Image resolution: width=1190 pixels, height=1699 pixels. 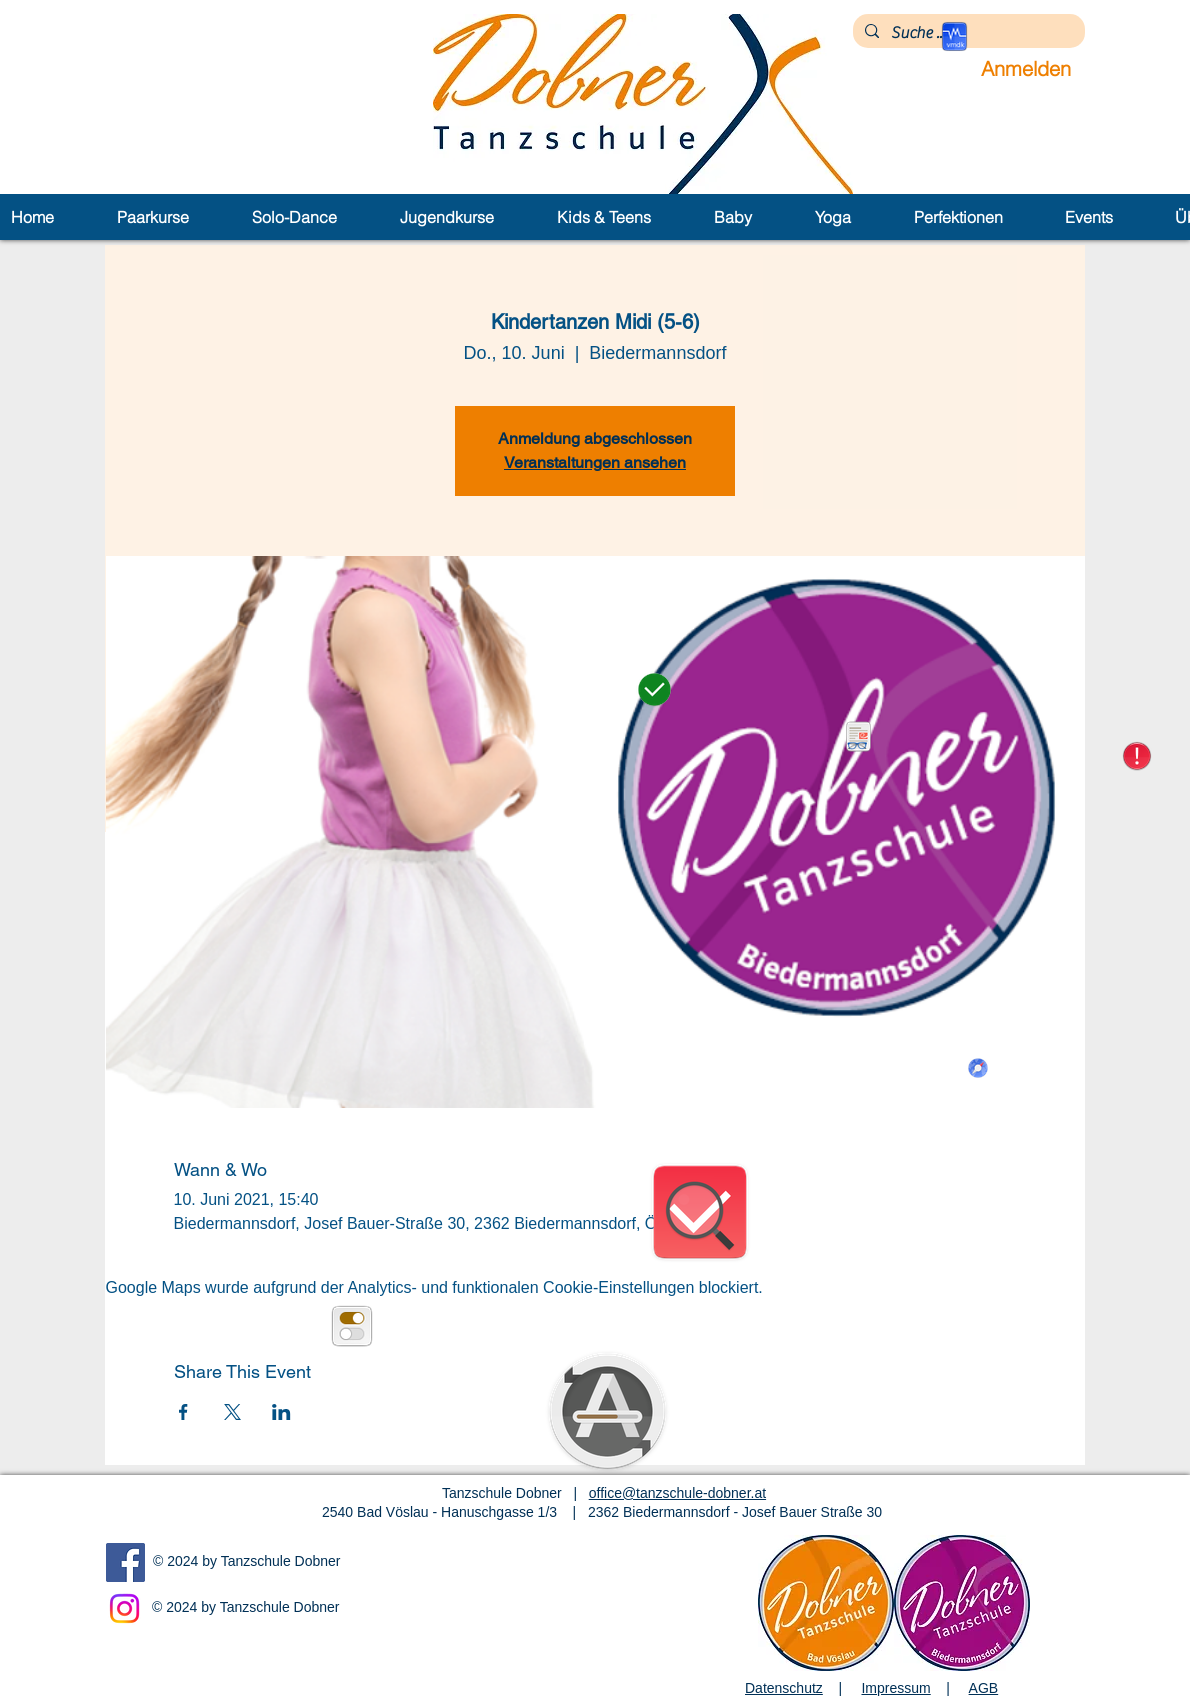 I want to click on dropbox file sync complete, so click(x=654, y=689).